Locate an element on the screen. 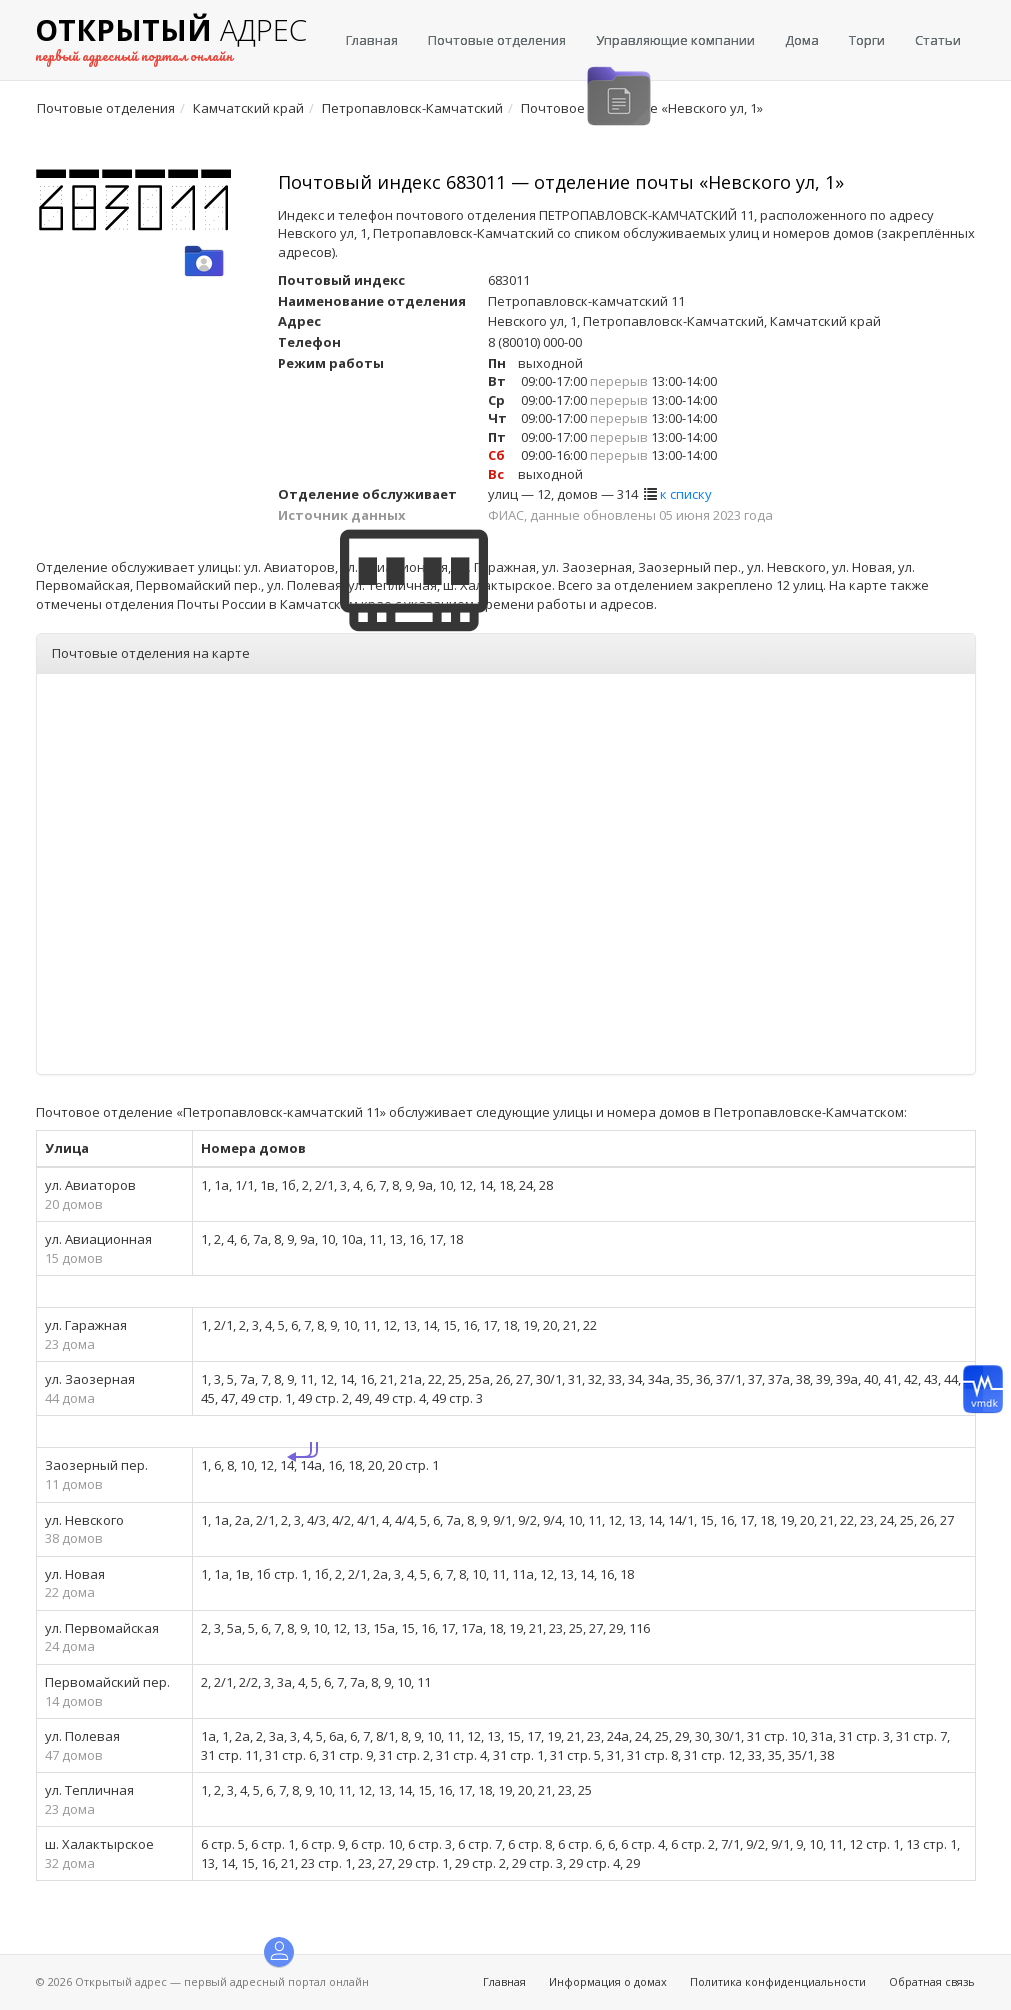 The image size is (1011, 2010). indicates a memory module or RAM component is located at coordinates (414, 585).